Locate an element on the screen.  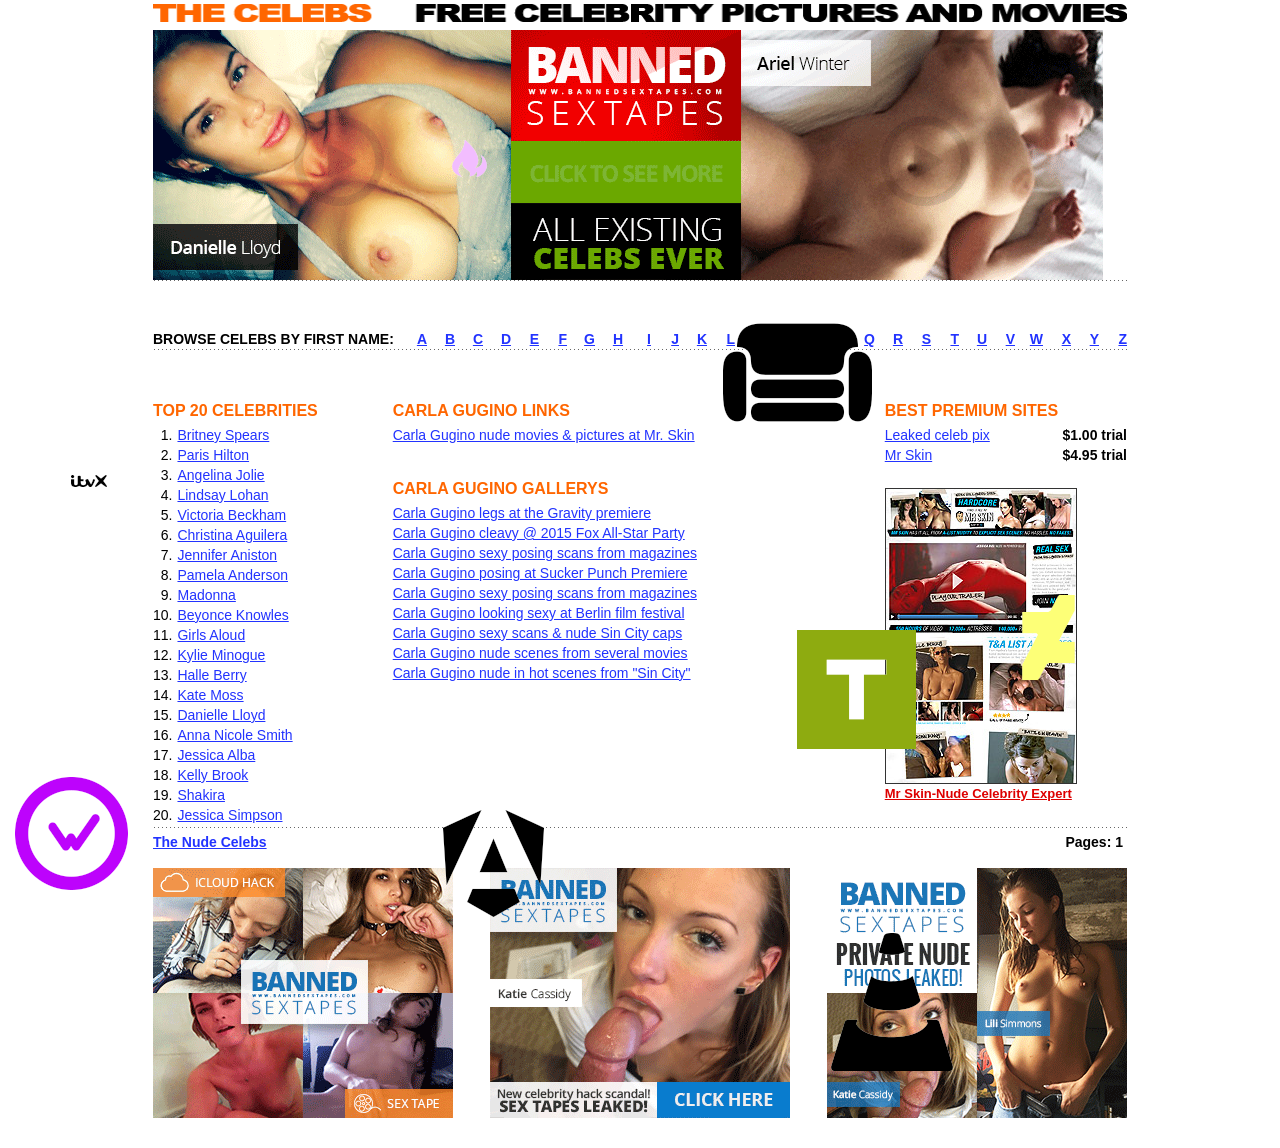
open the ITVX streaming app is located at coordinates (89, 481).